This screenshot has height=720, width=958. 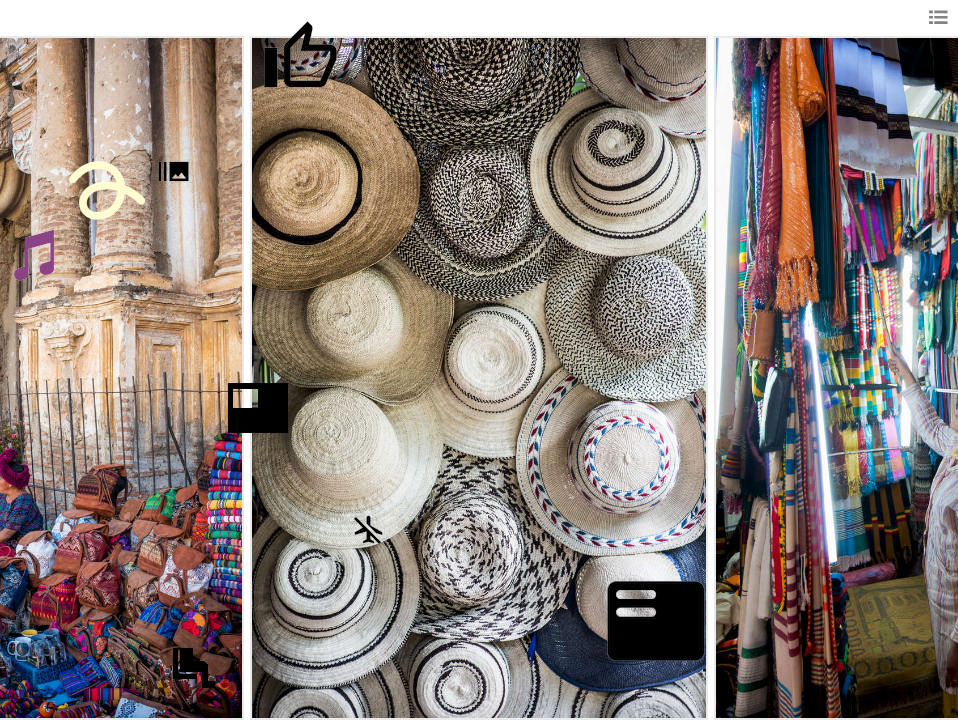 What do you see at coordinates (173, 171) in the screenshot?
I see `enable burst mode for rapid photo capture` at bounding box center [173, 171].